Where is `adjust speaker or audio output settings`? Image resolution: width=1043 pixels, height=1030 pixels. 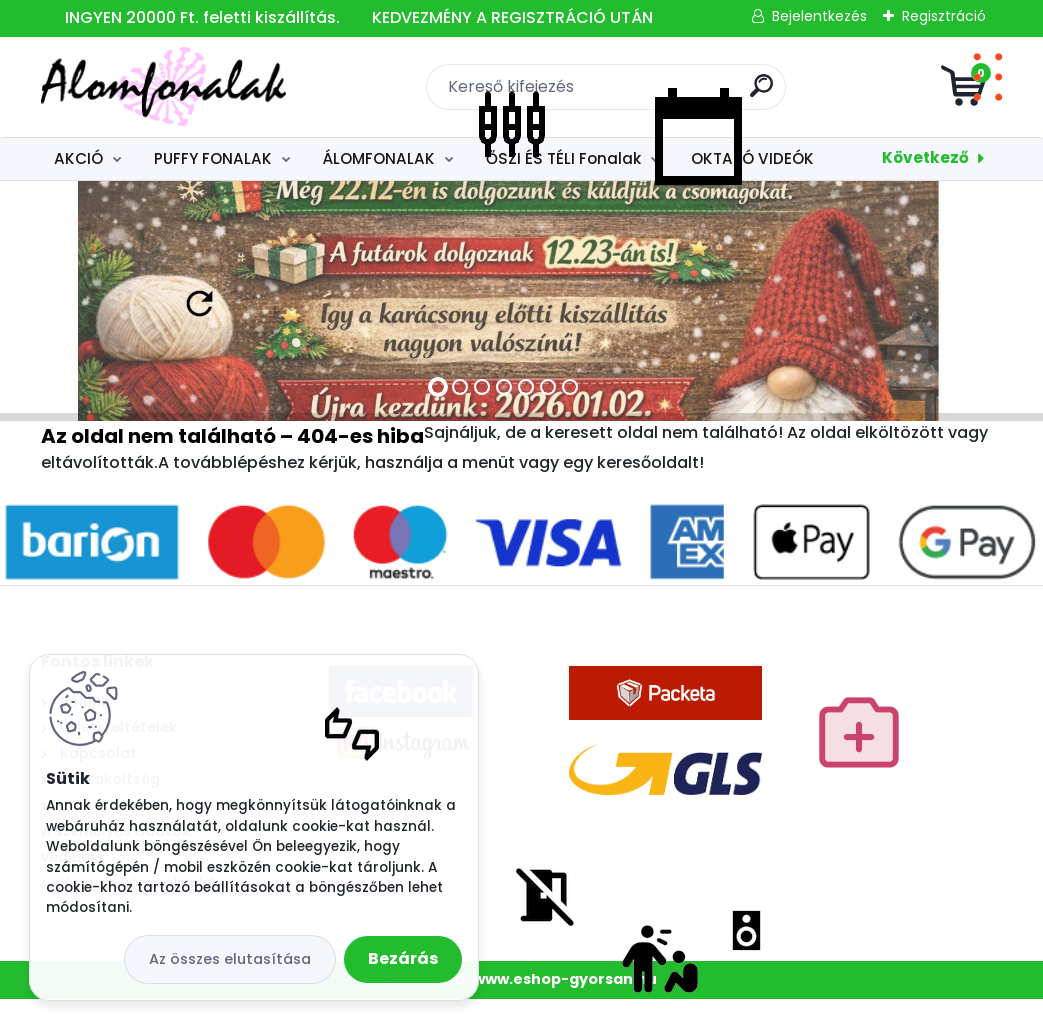 adjust speaker or audio output settings is located at coordinates (746, 930).